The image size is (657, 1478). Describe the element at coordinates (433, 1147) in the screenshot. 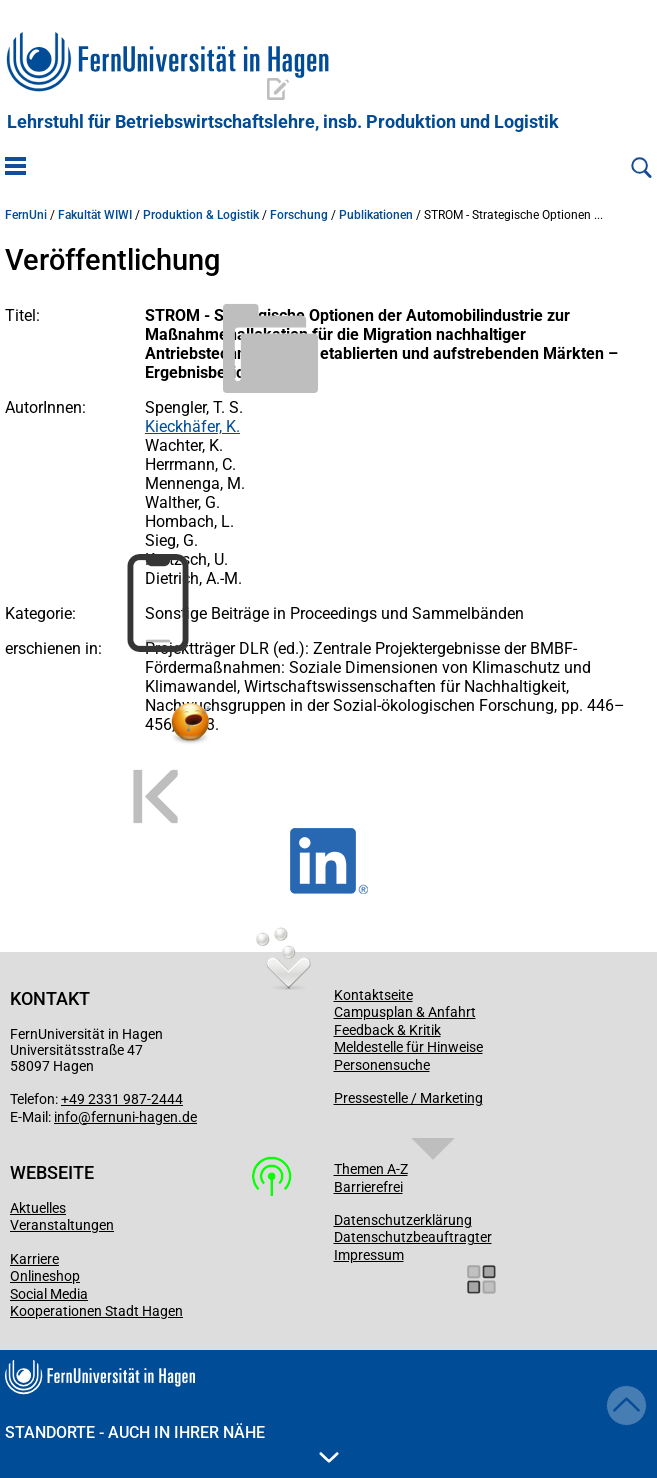

I see `scroll down or view more content below` at that location.